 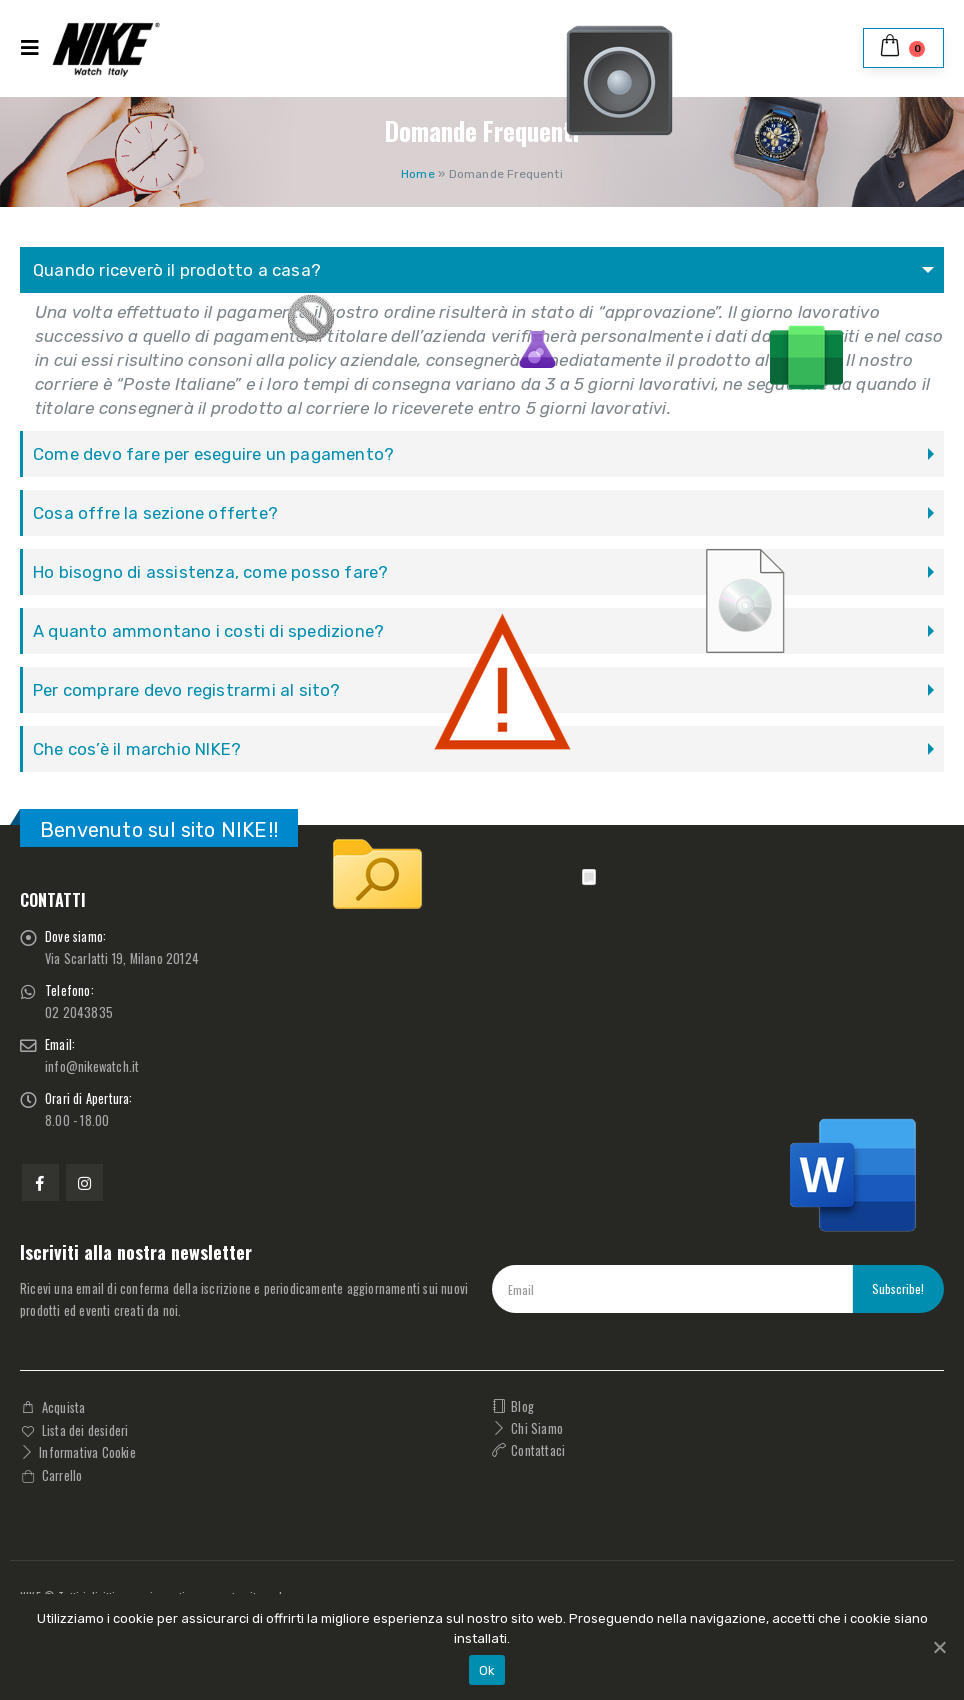 I want to click on access sound and audio settings, so click(x=619, y=80).